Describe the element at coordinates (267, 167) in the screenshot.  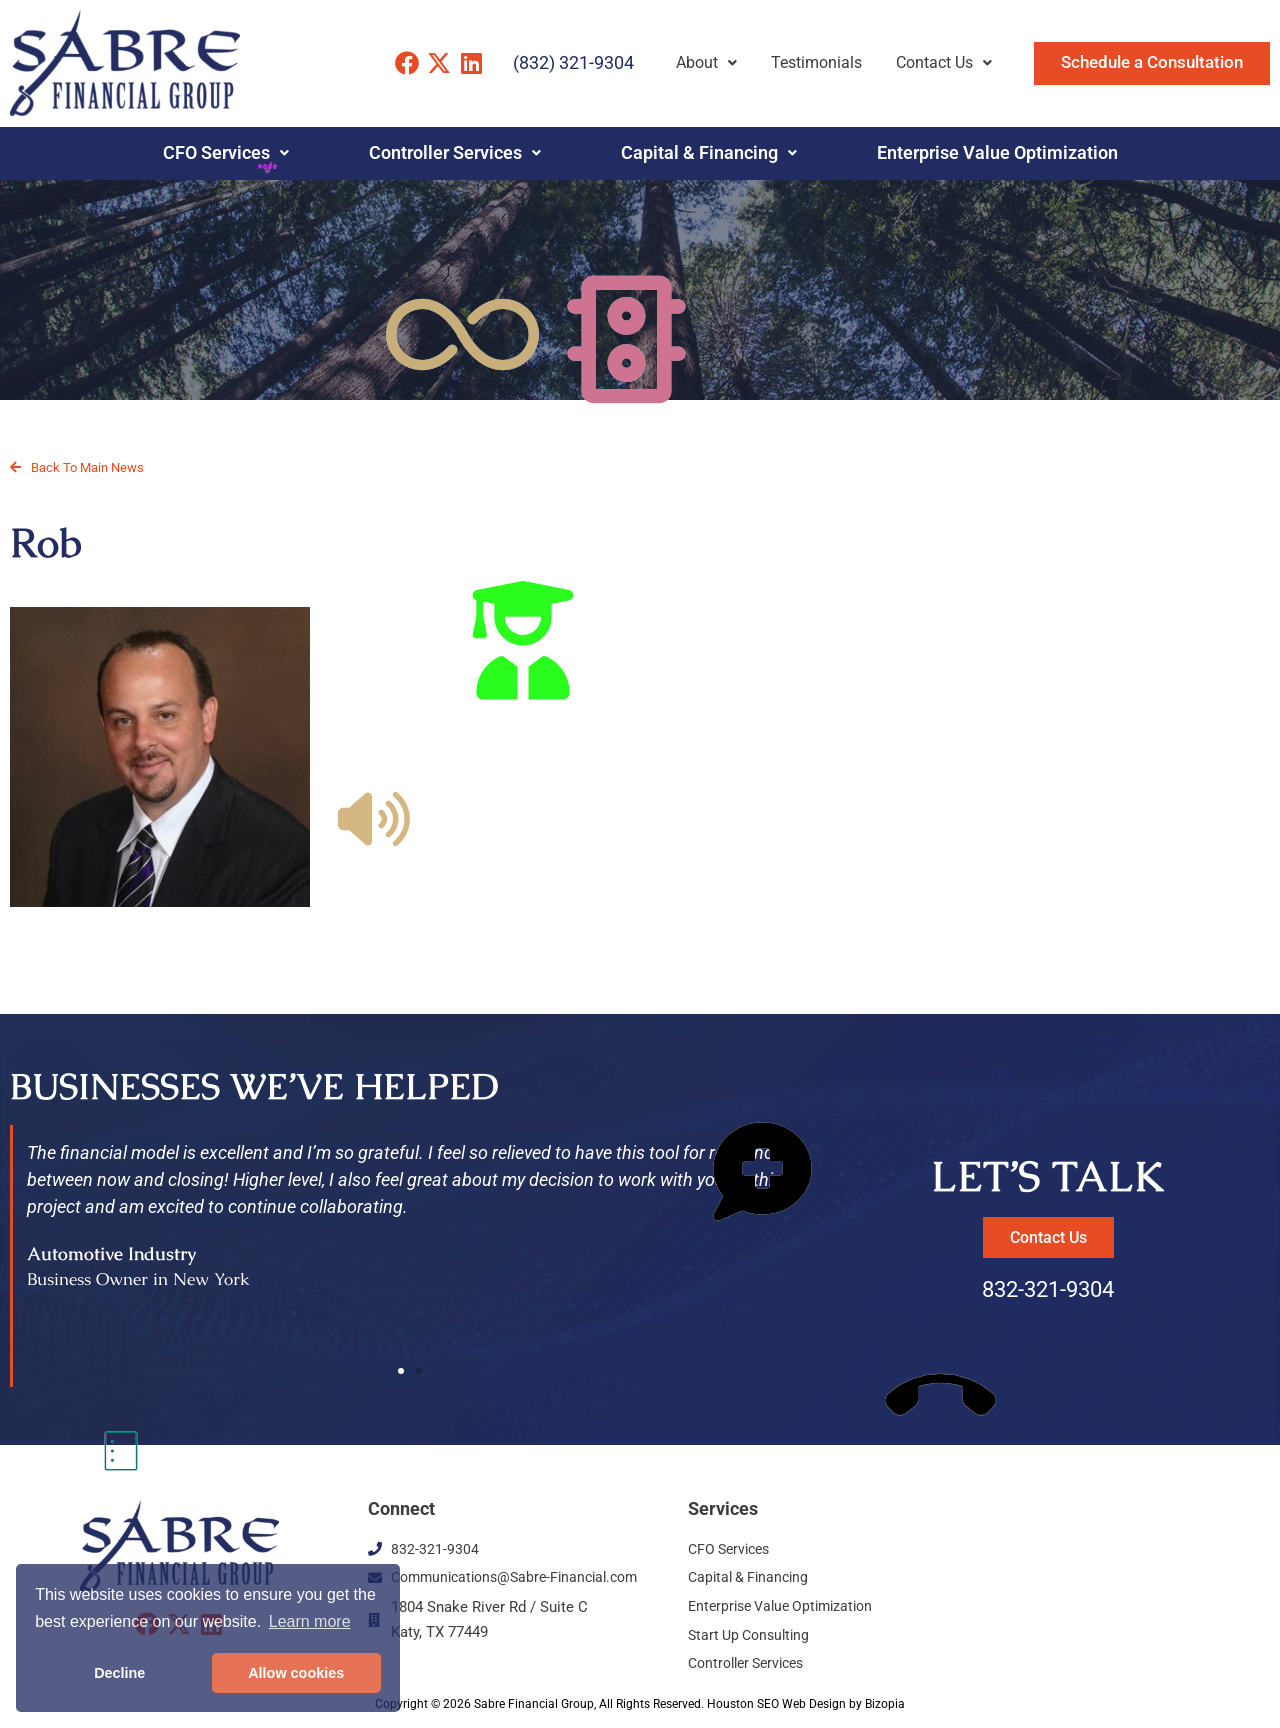
I see `node.js logo indicating a javascript runtime environment` at that location.